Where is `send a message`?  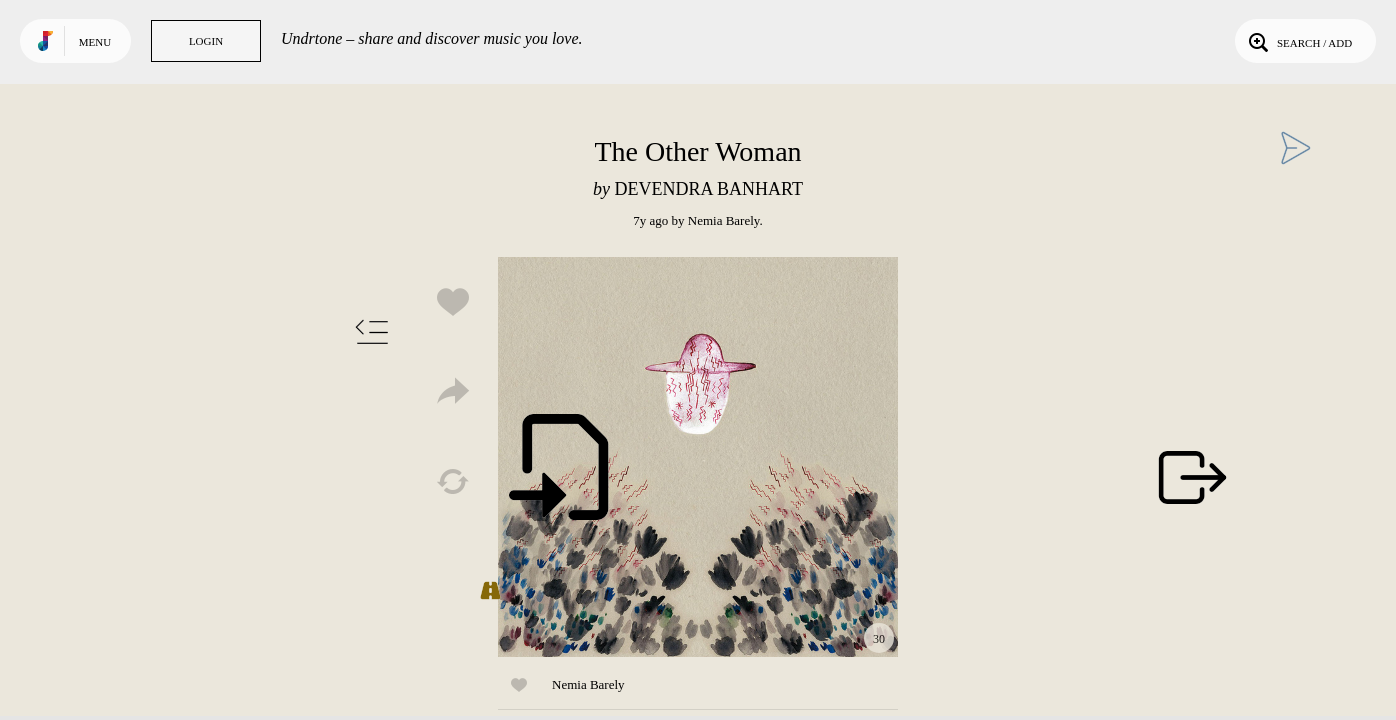 send a message is located at coordinates (1294, 148).